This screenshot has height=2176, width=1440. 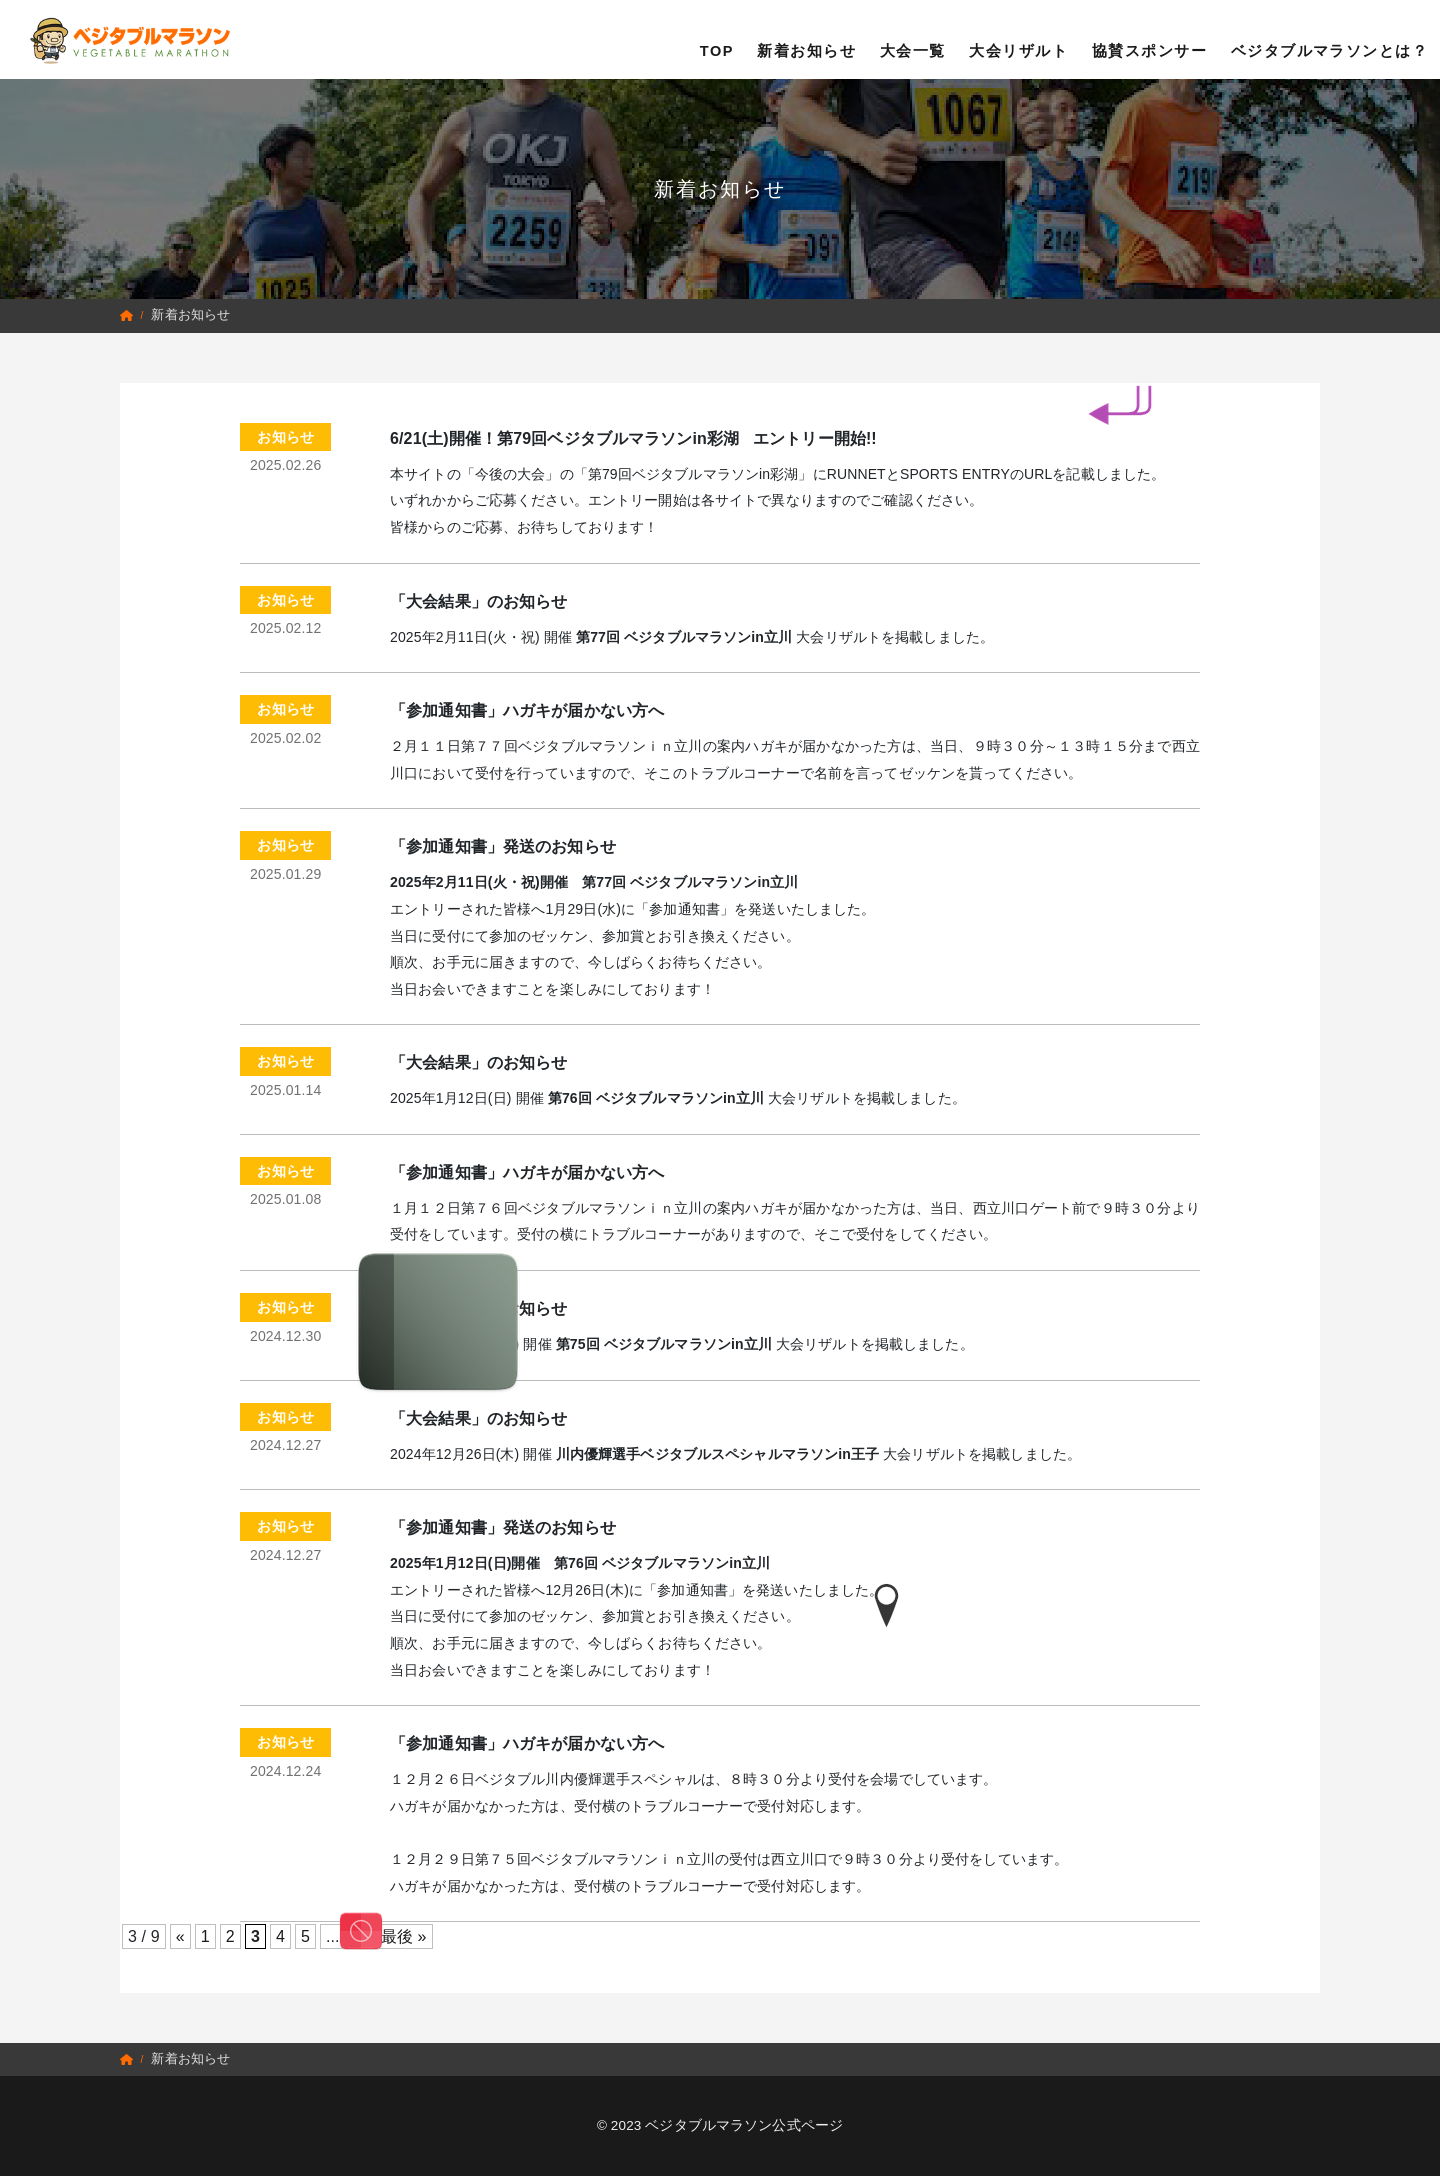 What do you see at coordinates (1119, 405) in the screenshot?
I see `reply to all recipients of an email` at bounding box center [1119, 405].